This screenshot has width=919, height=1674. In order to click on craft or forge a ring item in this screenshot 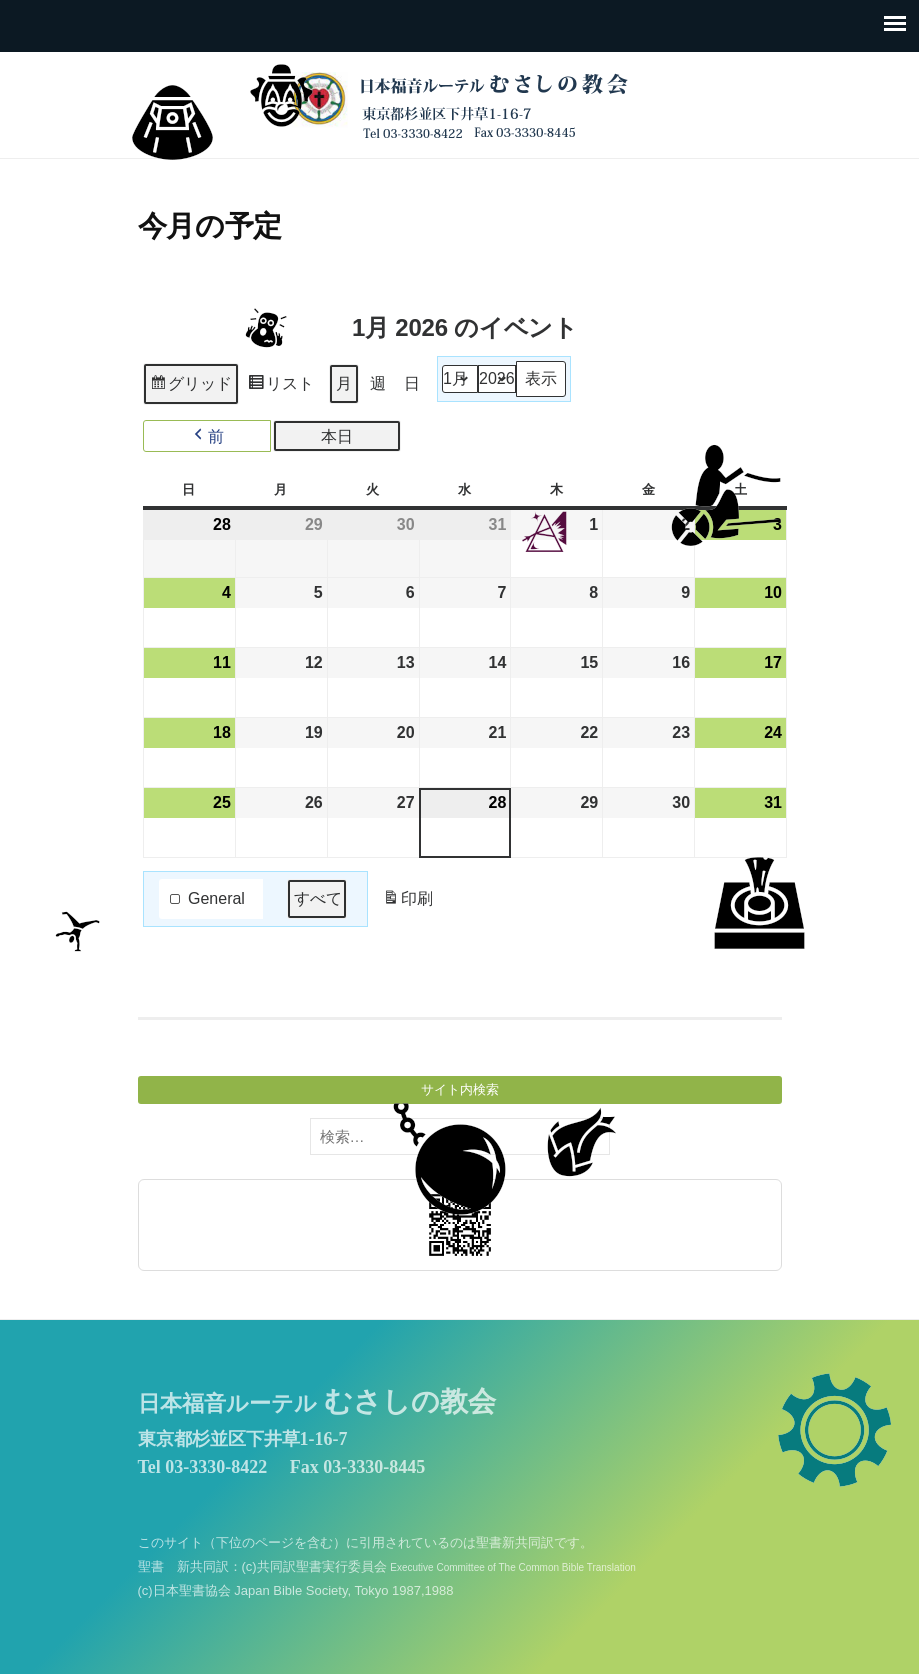, I will do `click(759, 900)`.